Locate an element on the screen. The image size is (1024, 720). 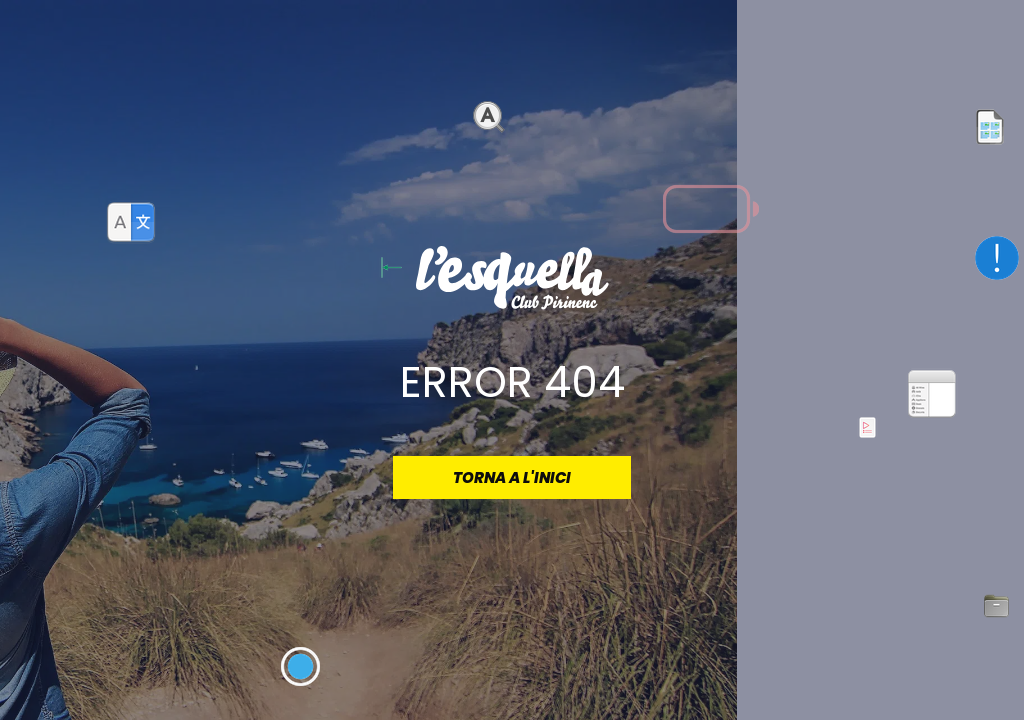
open the file manager application is located at coordinates (996, 605).